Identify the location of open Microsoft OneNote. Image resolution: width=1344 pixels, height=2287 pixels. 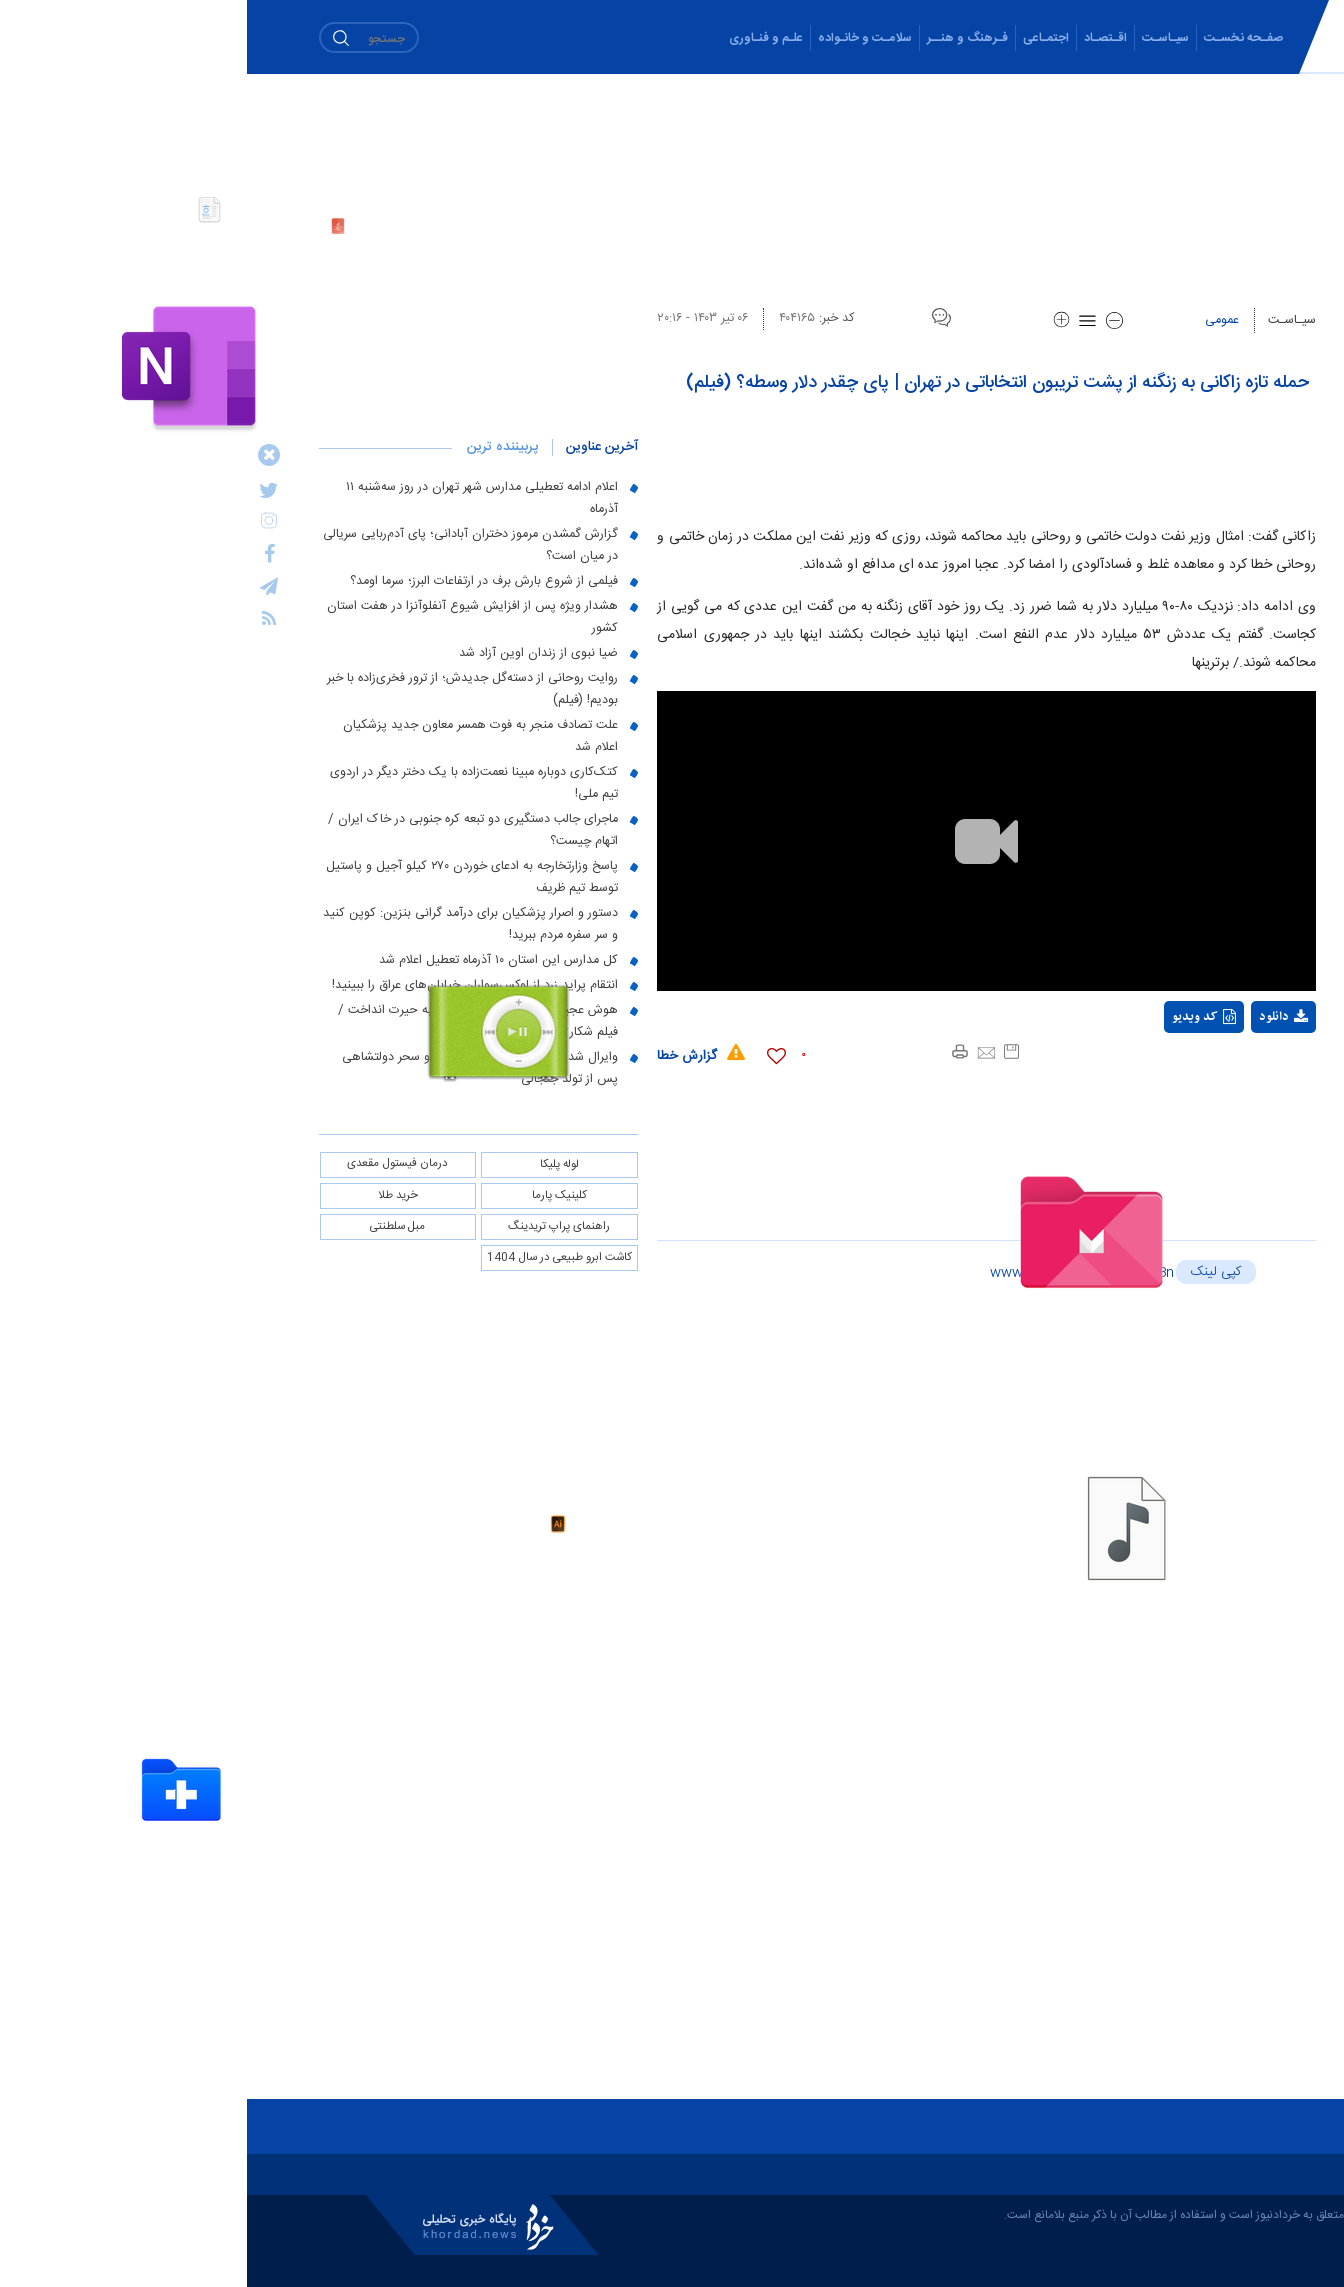
(190, 366).